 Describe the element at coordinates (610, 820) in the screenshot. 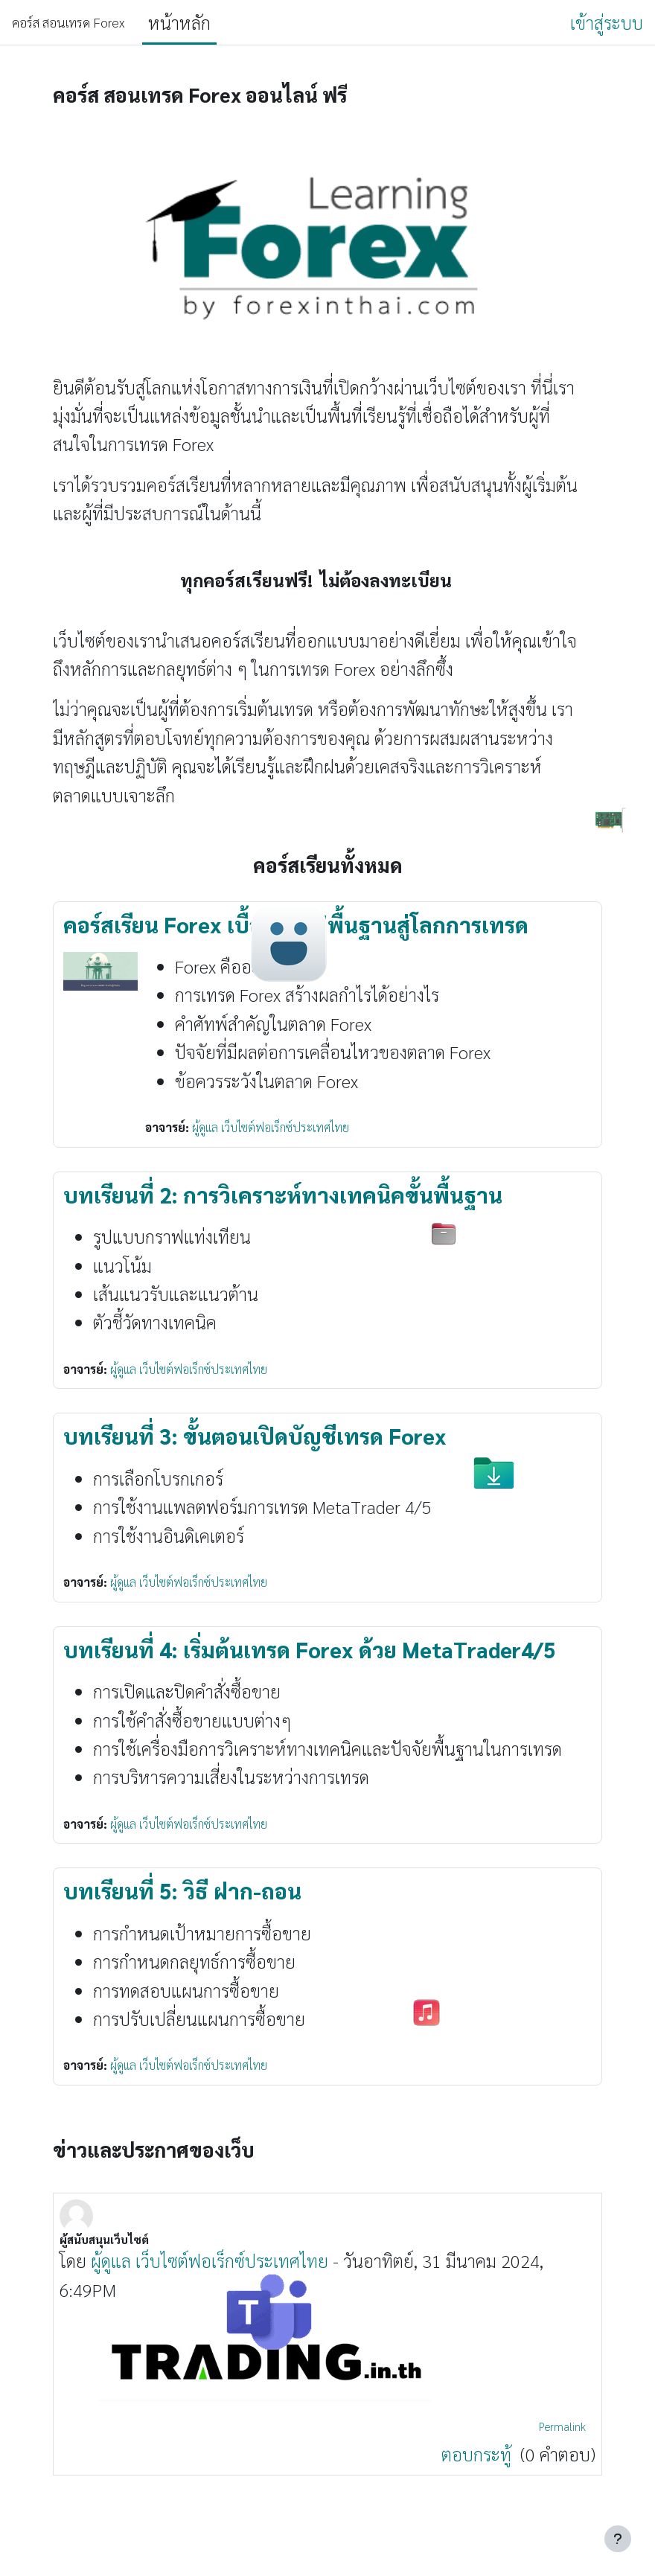

I see `view motherboard or hardware information` at that location.